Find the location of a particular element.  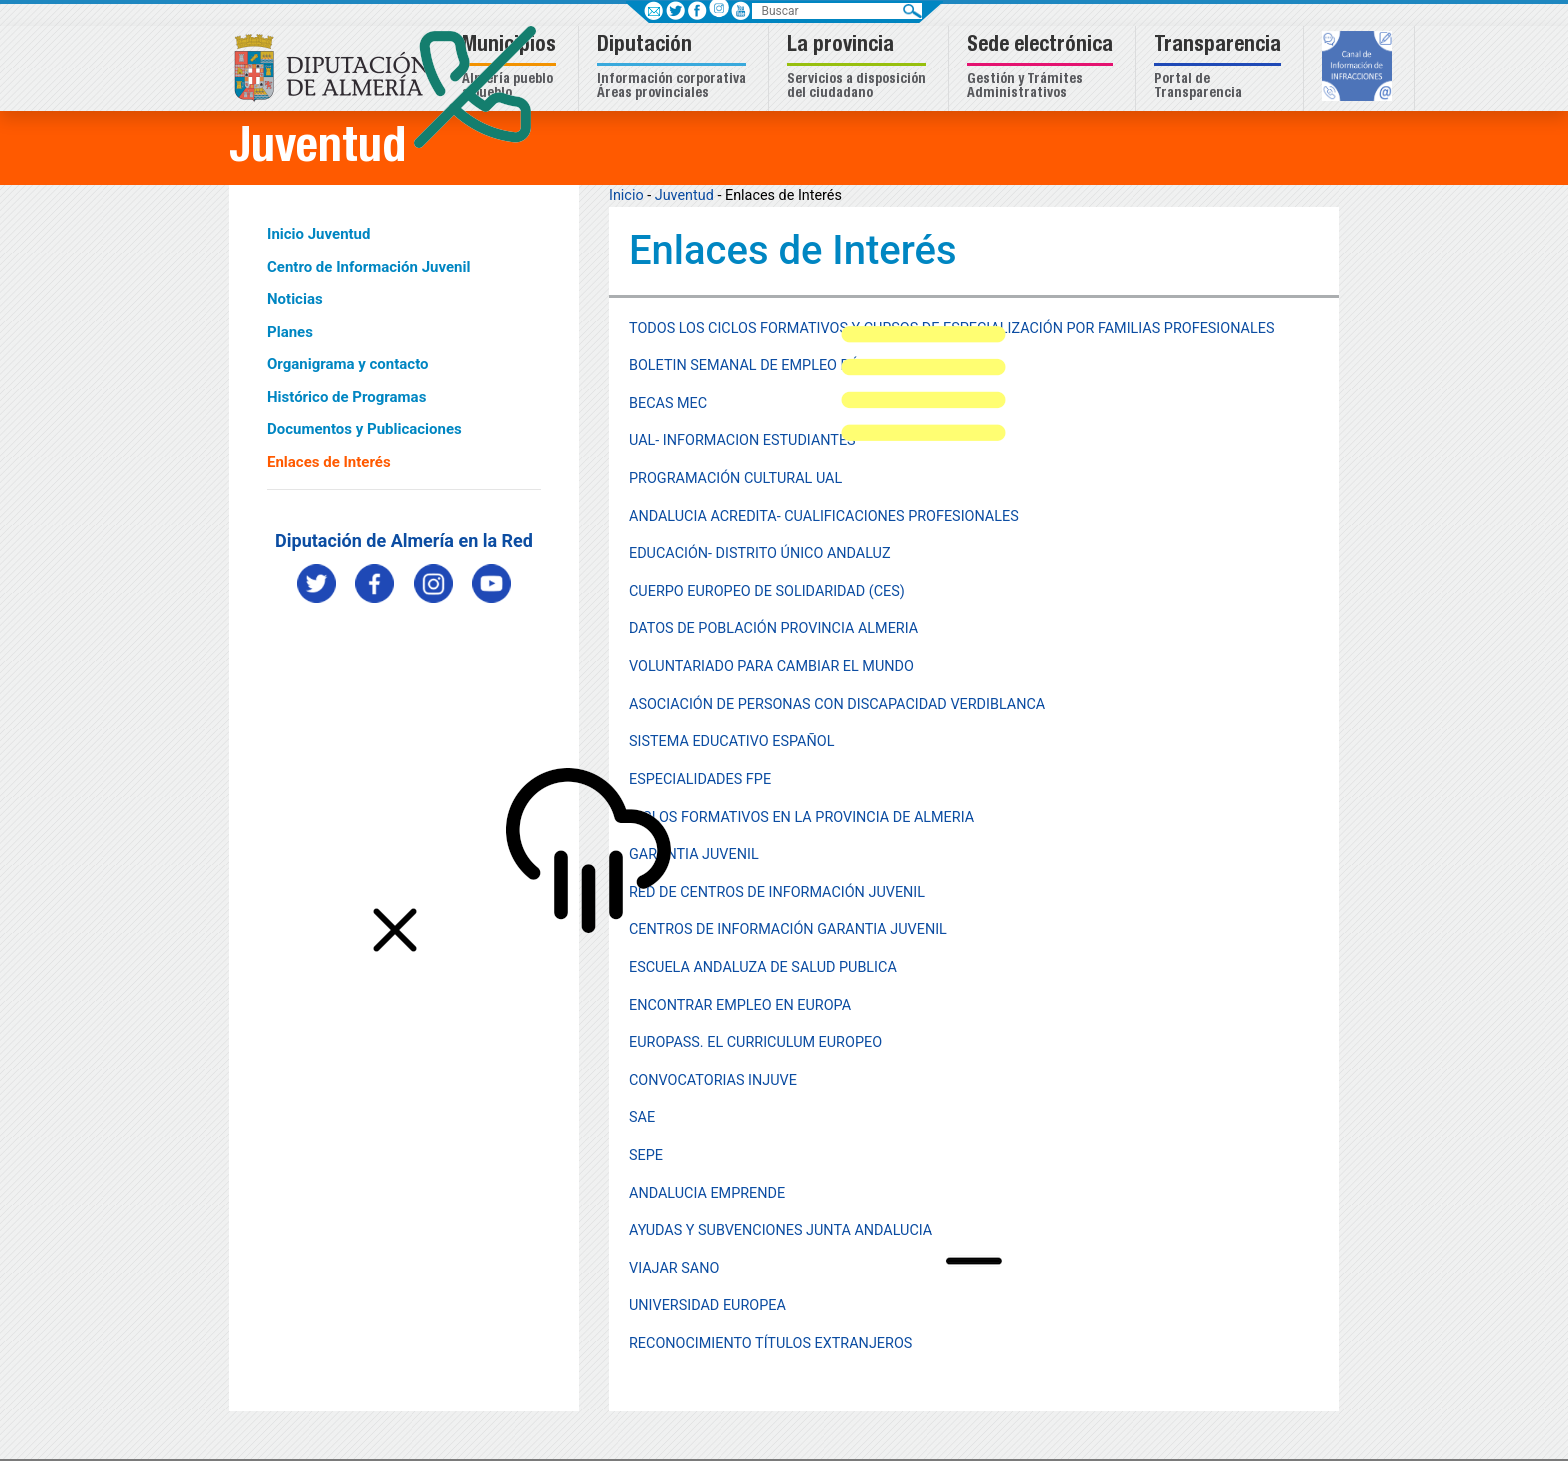

mute or decline an incoming call is located at coordinates (475, 87).